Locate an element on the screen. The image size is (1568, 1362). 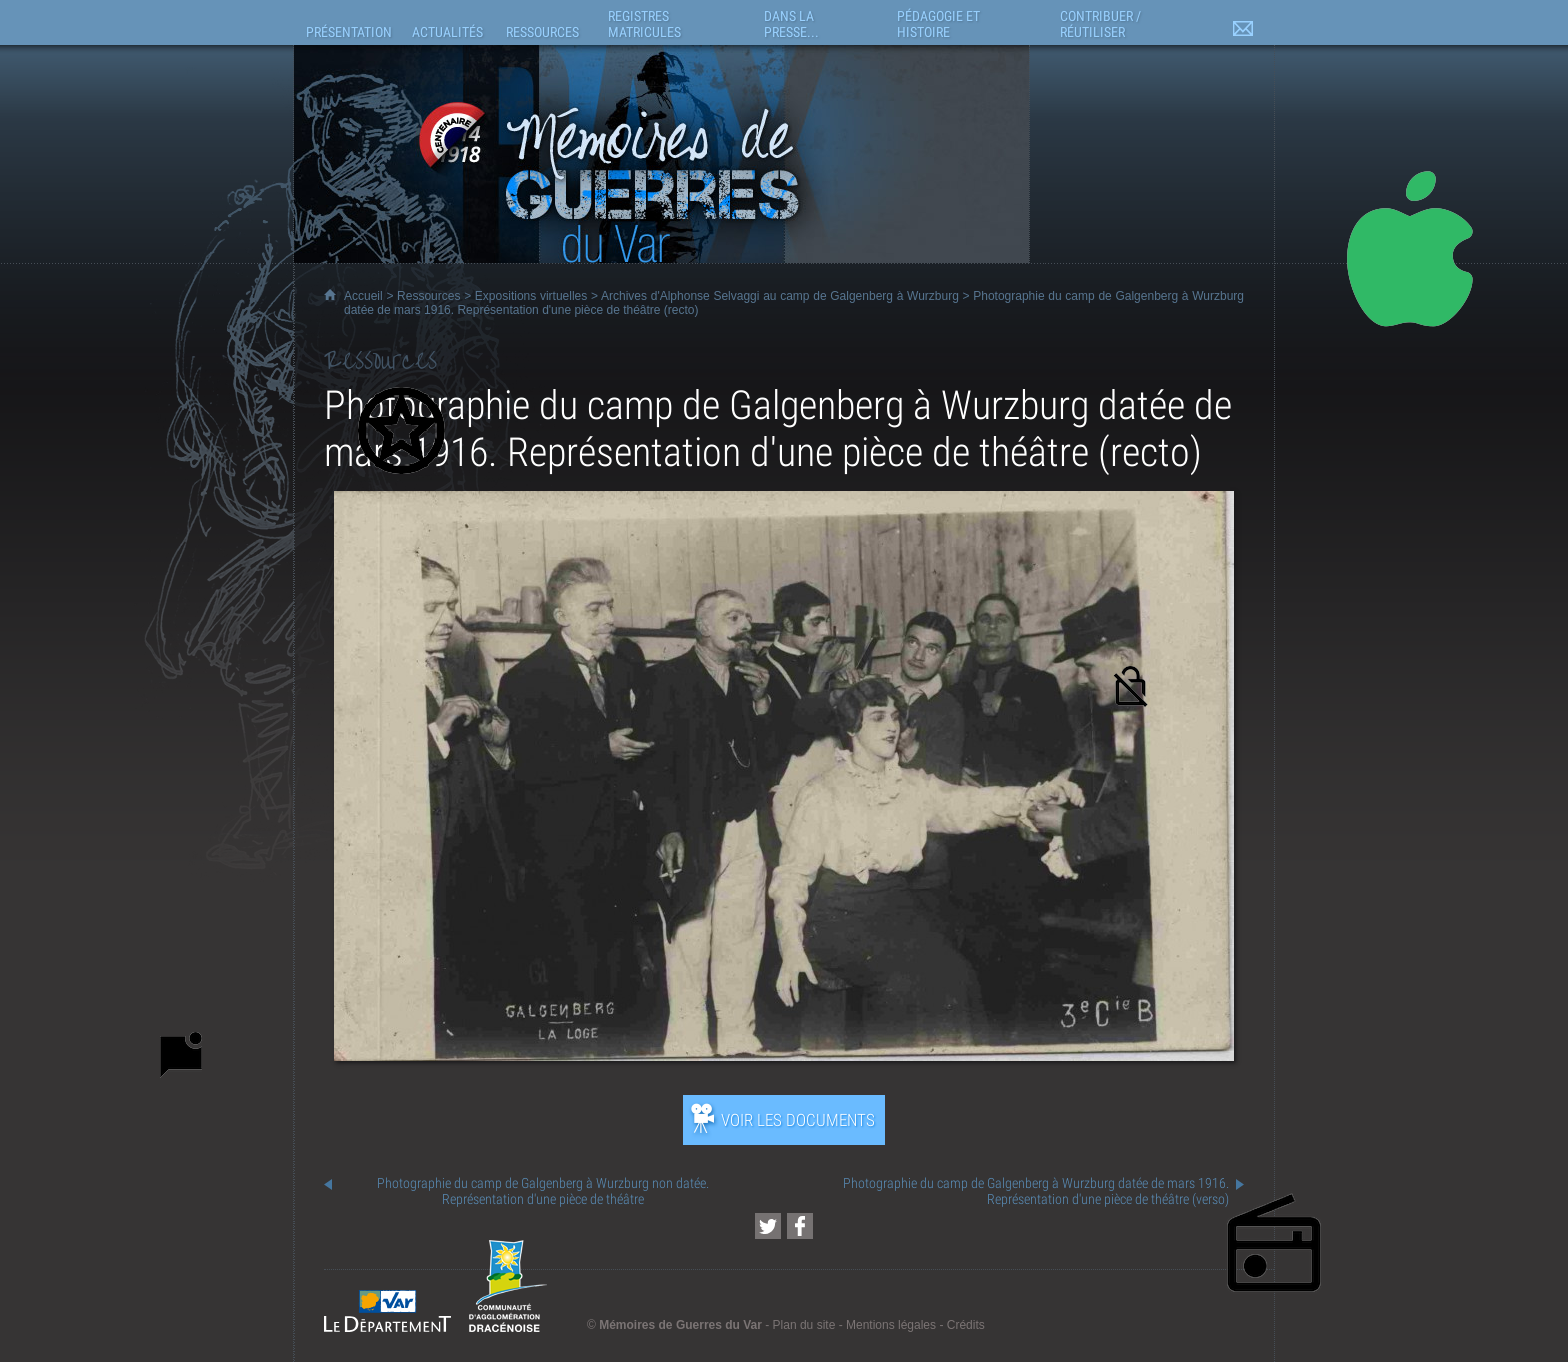
indicates an unencrypted or insecure email connection is located at coordinates (1130, 686).